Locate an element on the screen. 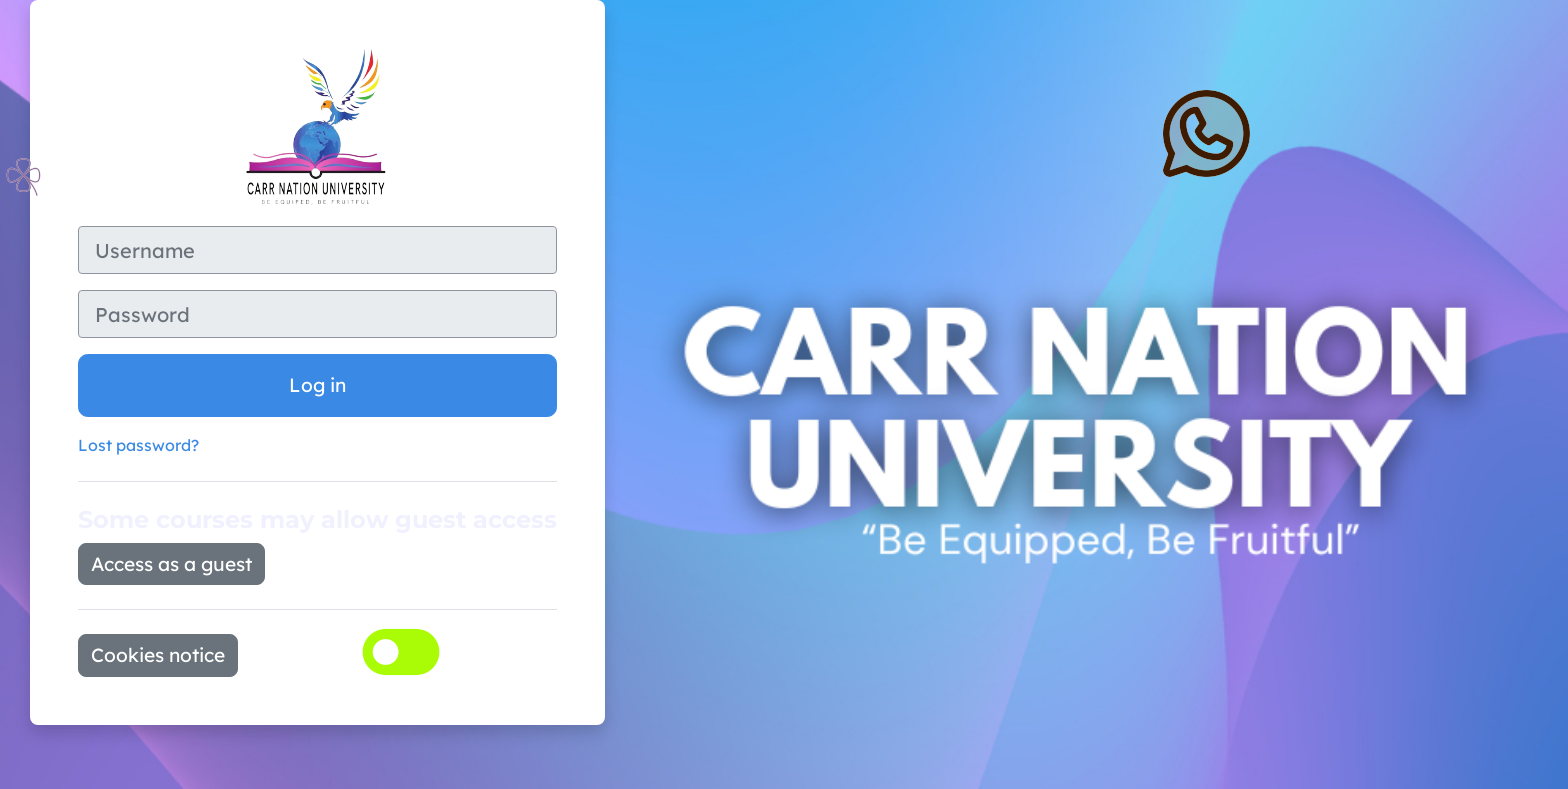 The width and height of the screenshot is (1568, 789). indicates luck or bonus reward feature is located at coordinates (23, 176).